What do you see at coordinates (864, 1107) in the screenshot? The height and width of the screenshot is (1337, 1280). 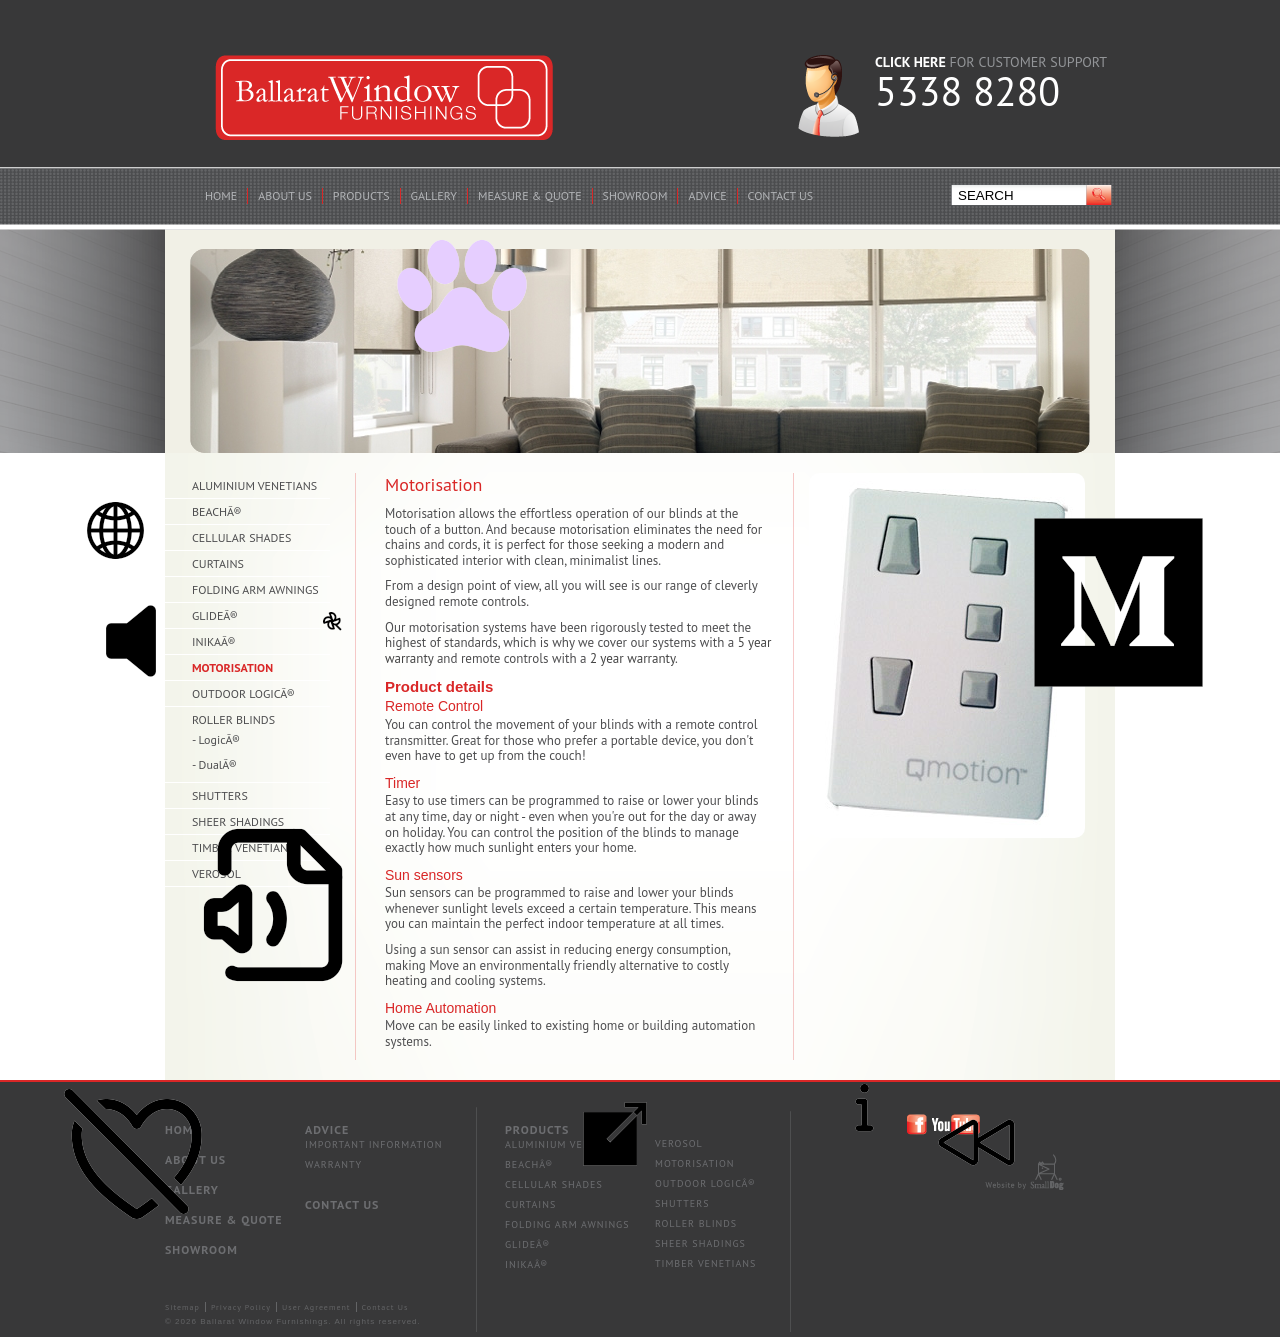 I see `view more information about this item` at bounding box center [864, 1107].